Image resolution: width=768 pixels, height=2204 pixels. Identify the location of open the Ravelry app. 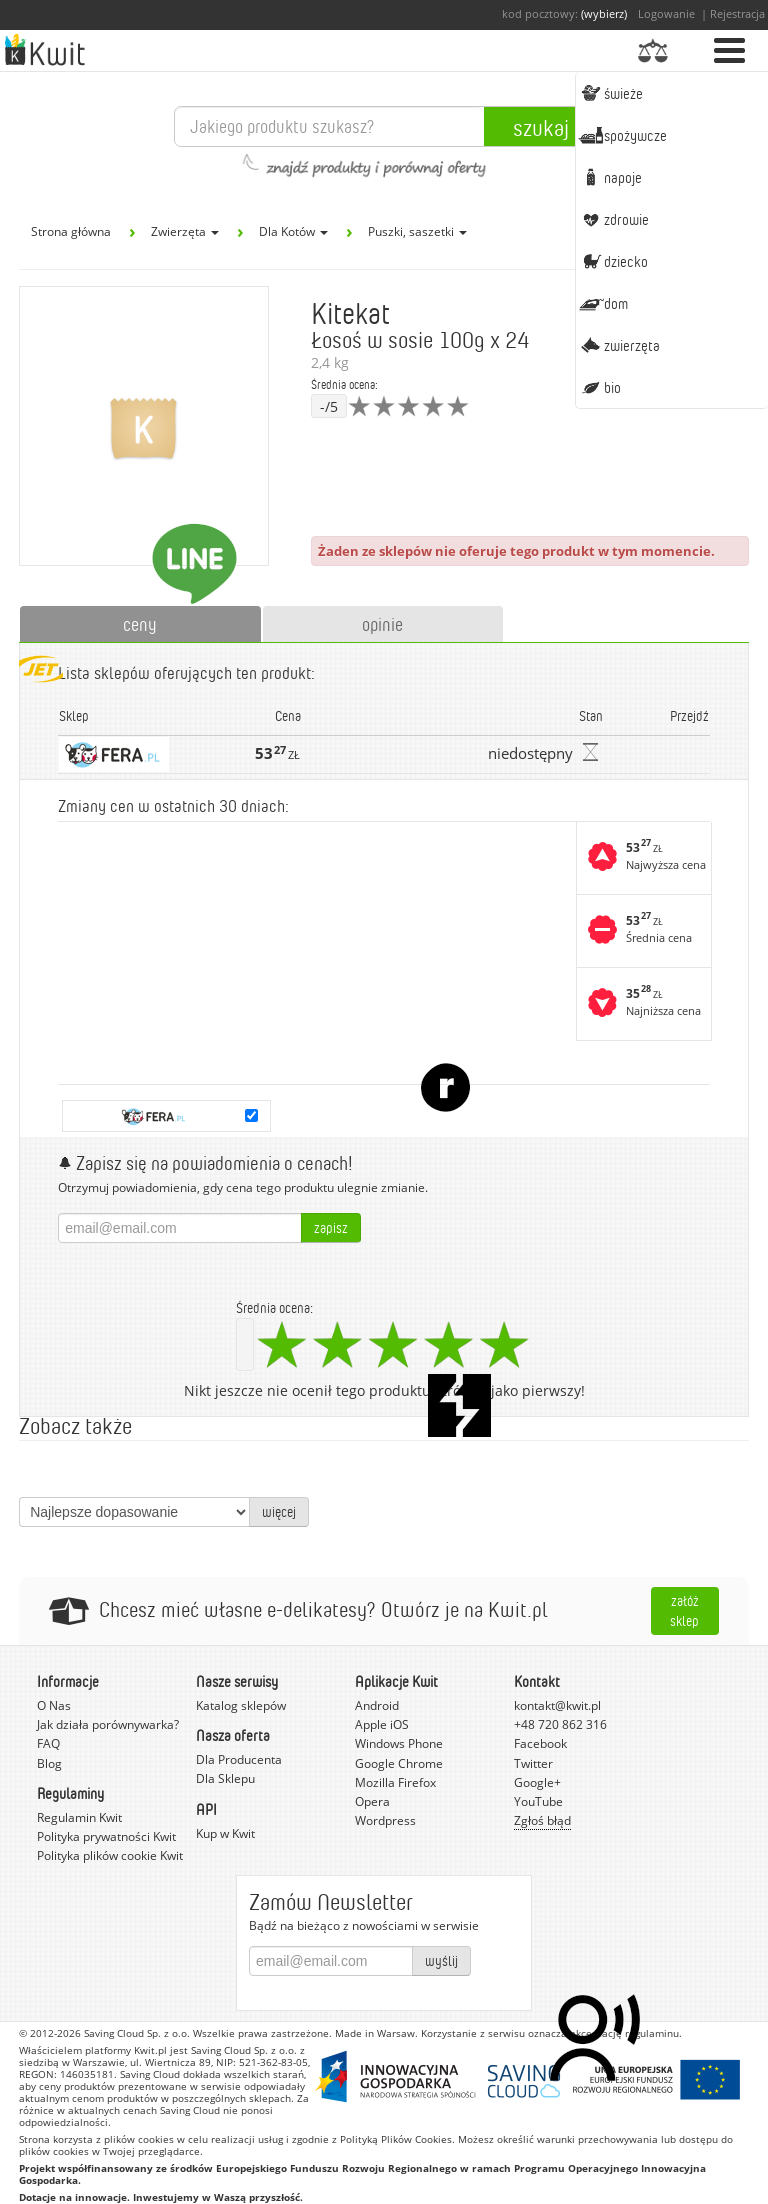
(445, 1087).